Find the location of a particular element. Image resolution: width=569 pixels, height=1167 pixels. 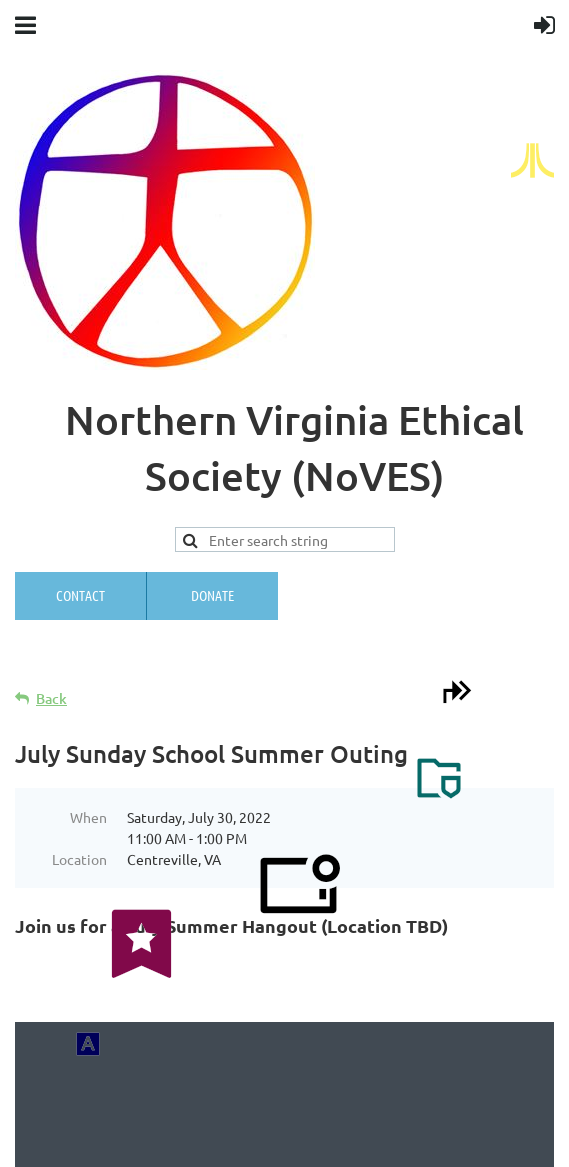

forward message to multiple recipients is located at coordinates (456, 692).